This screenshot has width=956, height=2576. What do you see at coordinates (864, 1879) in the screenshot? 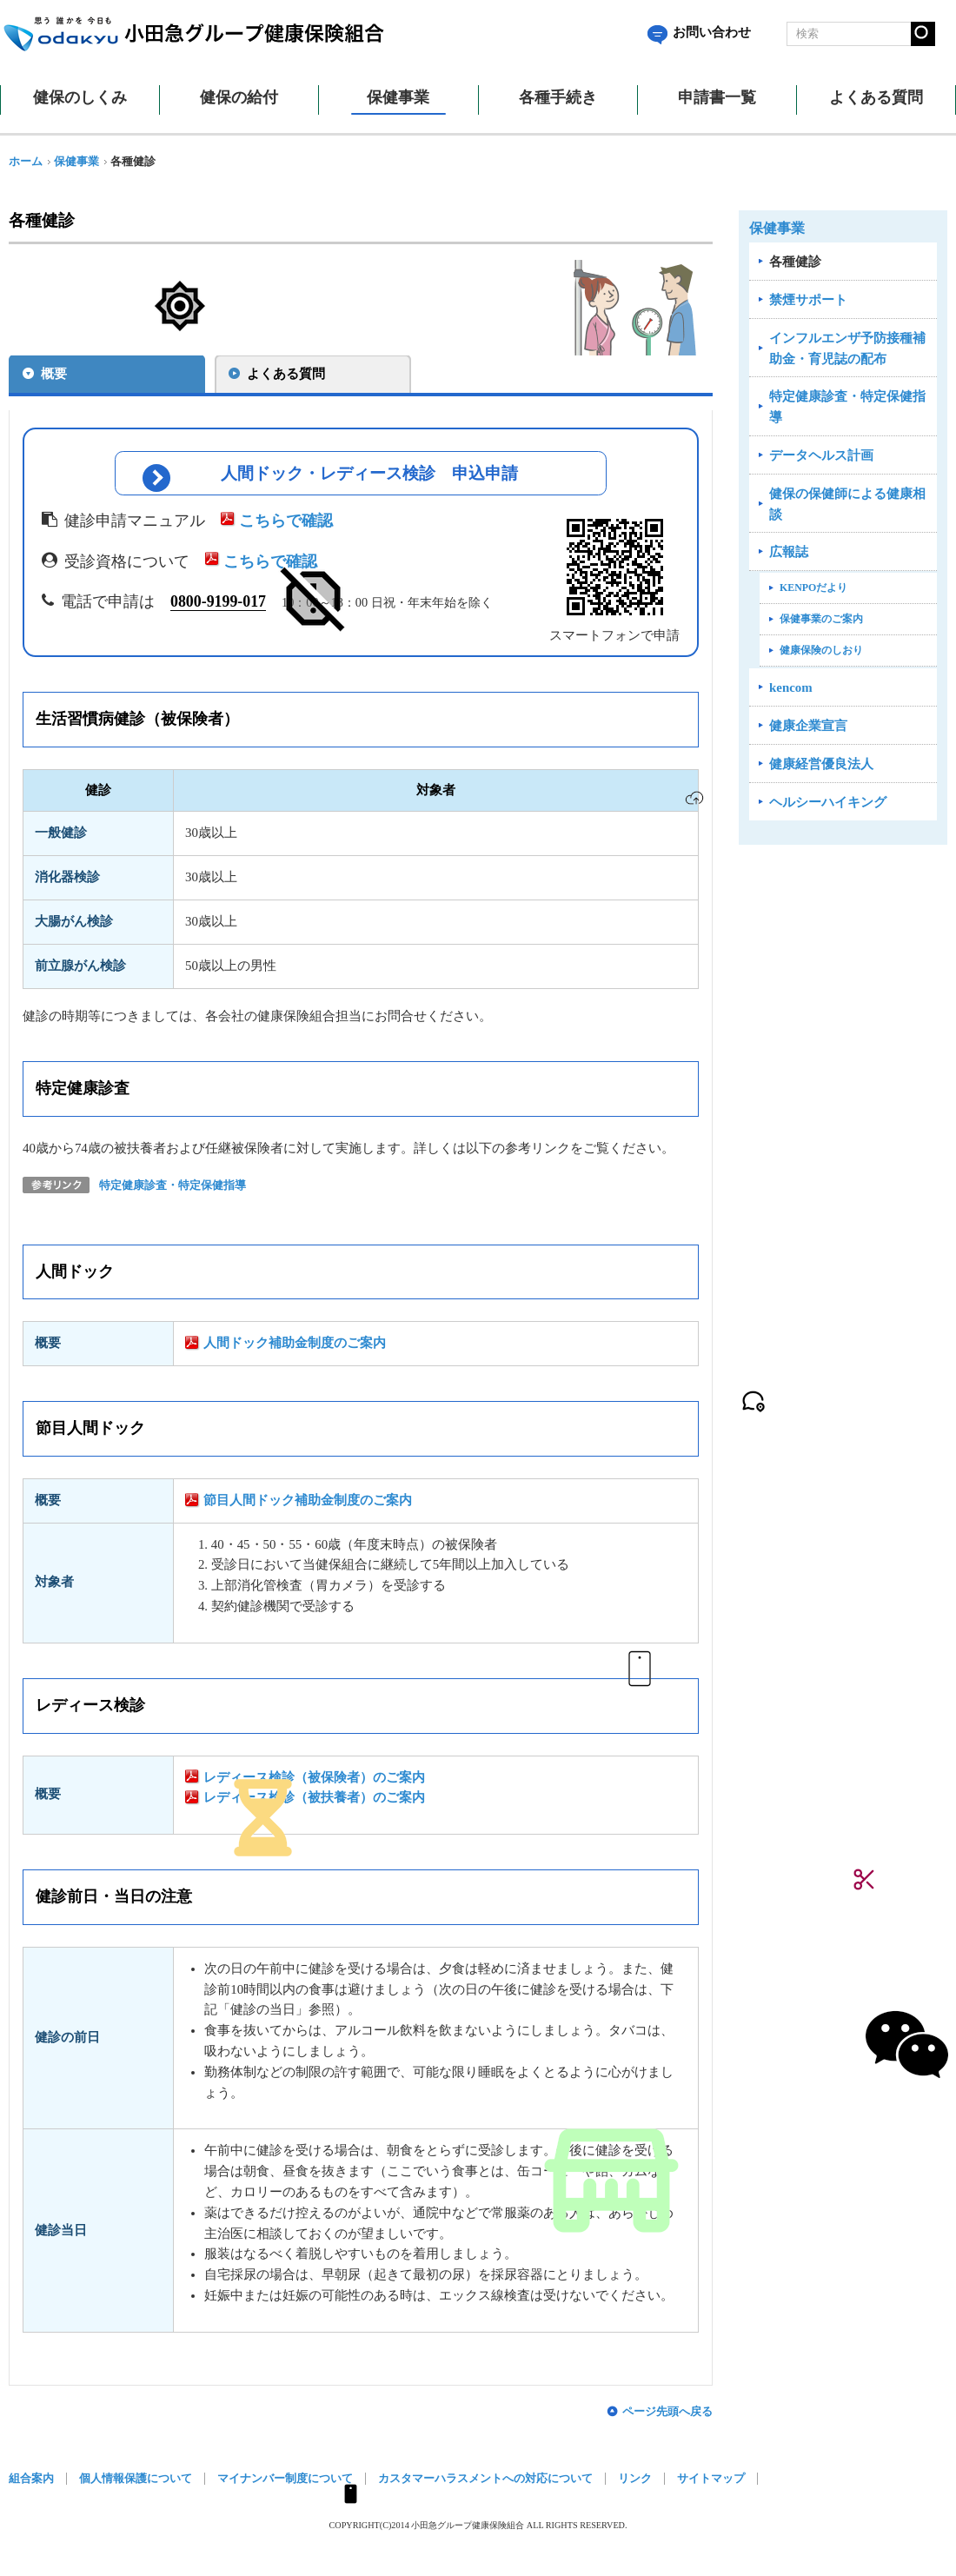
I see `cut selected content` at bounding box center [864, 1879].